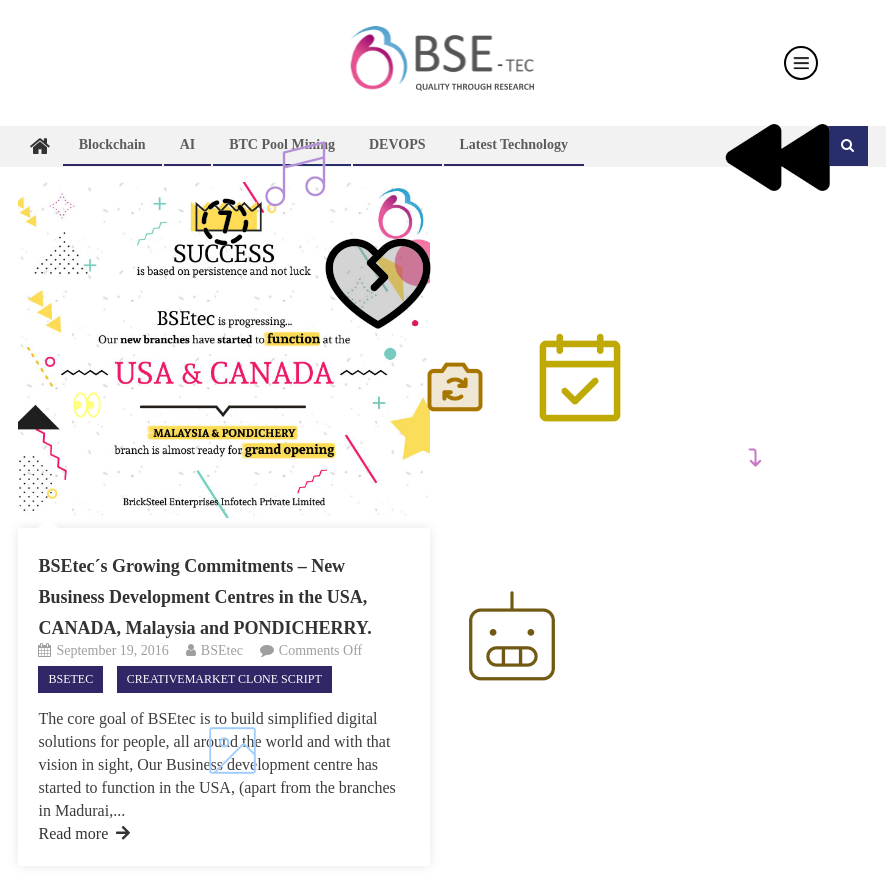 This screenshot has width=886, height=886. I want to click on indicates someone is viewing or watching, so click(87, 405).